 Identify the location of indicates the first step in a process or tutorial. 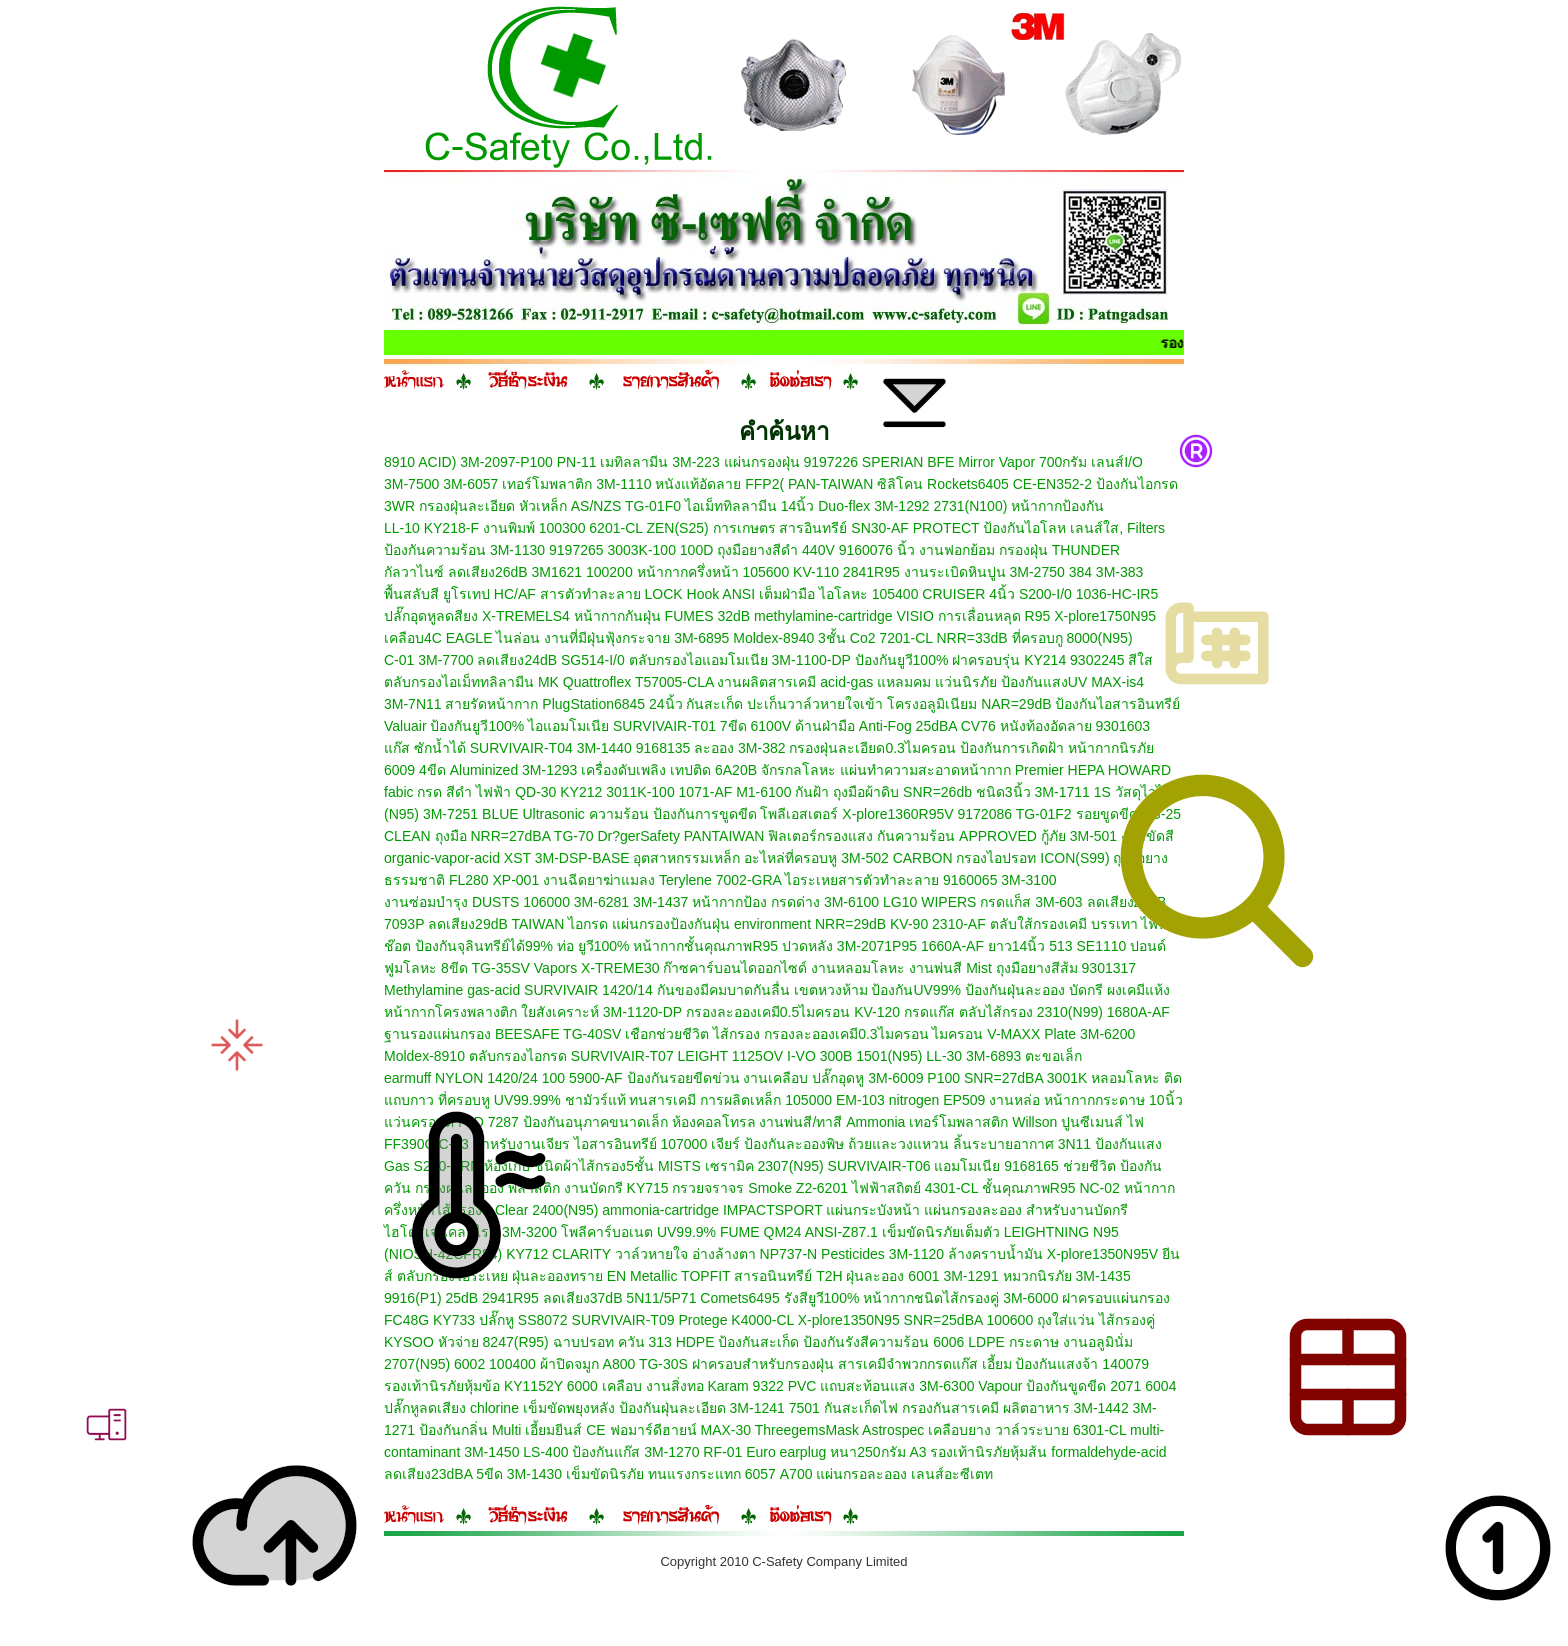
(1498, 1548).